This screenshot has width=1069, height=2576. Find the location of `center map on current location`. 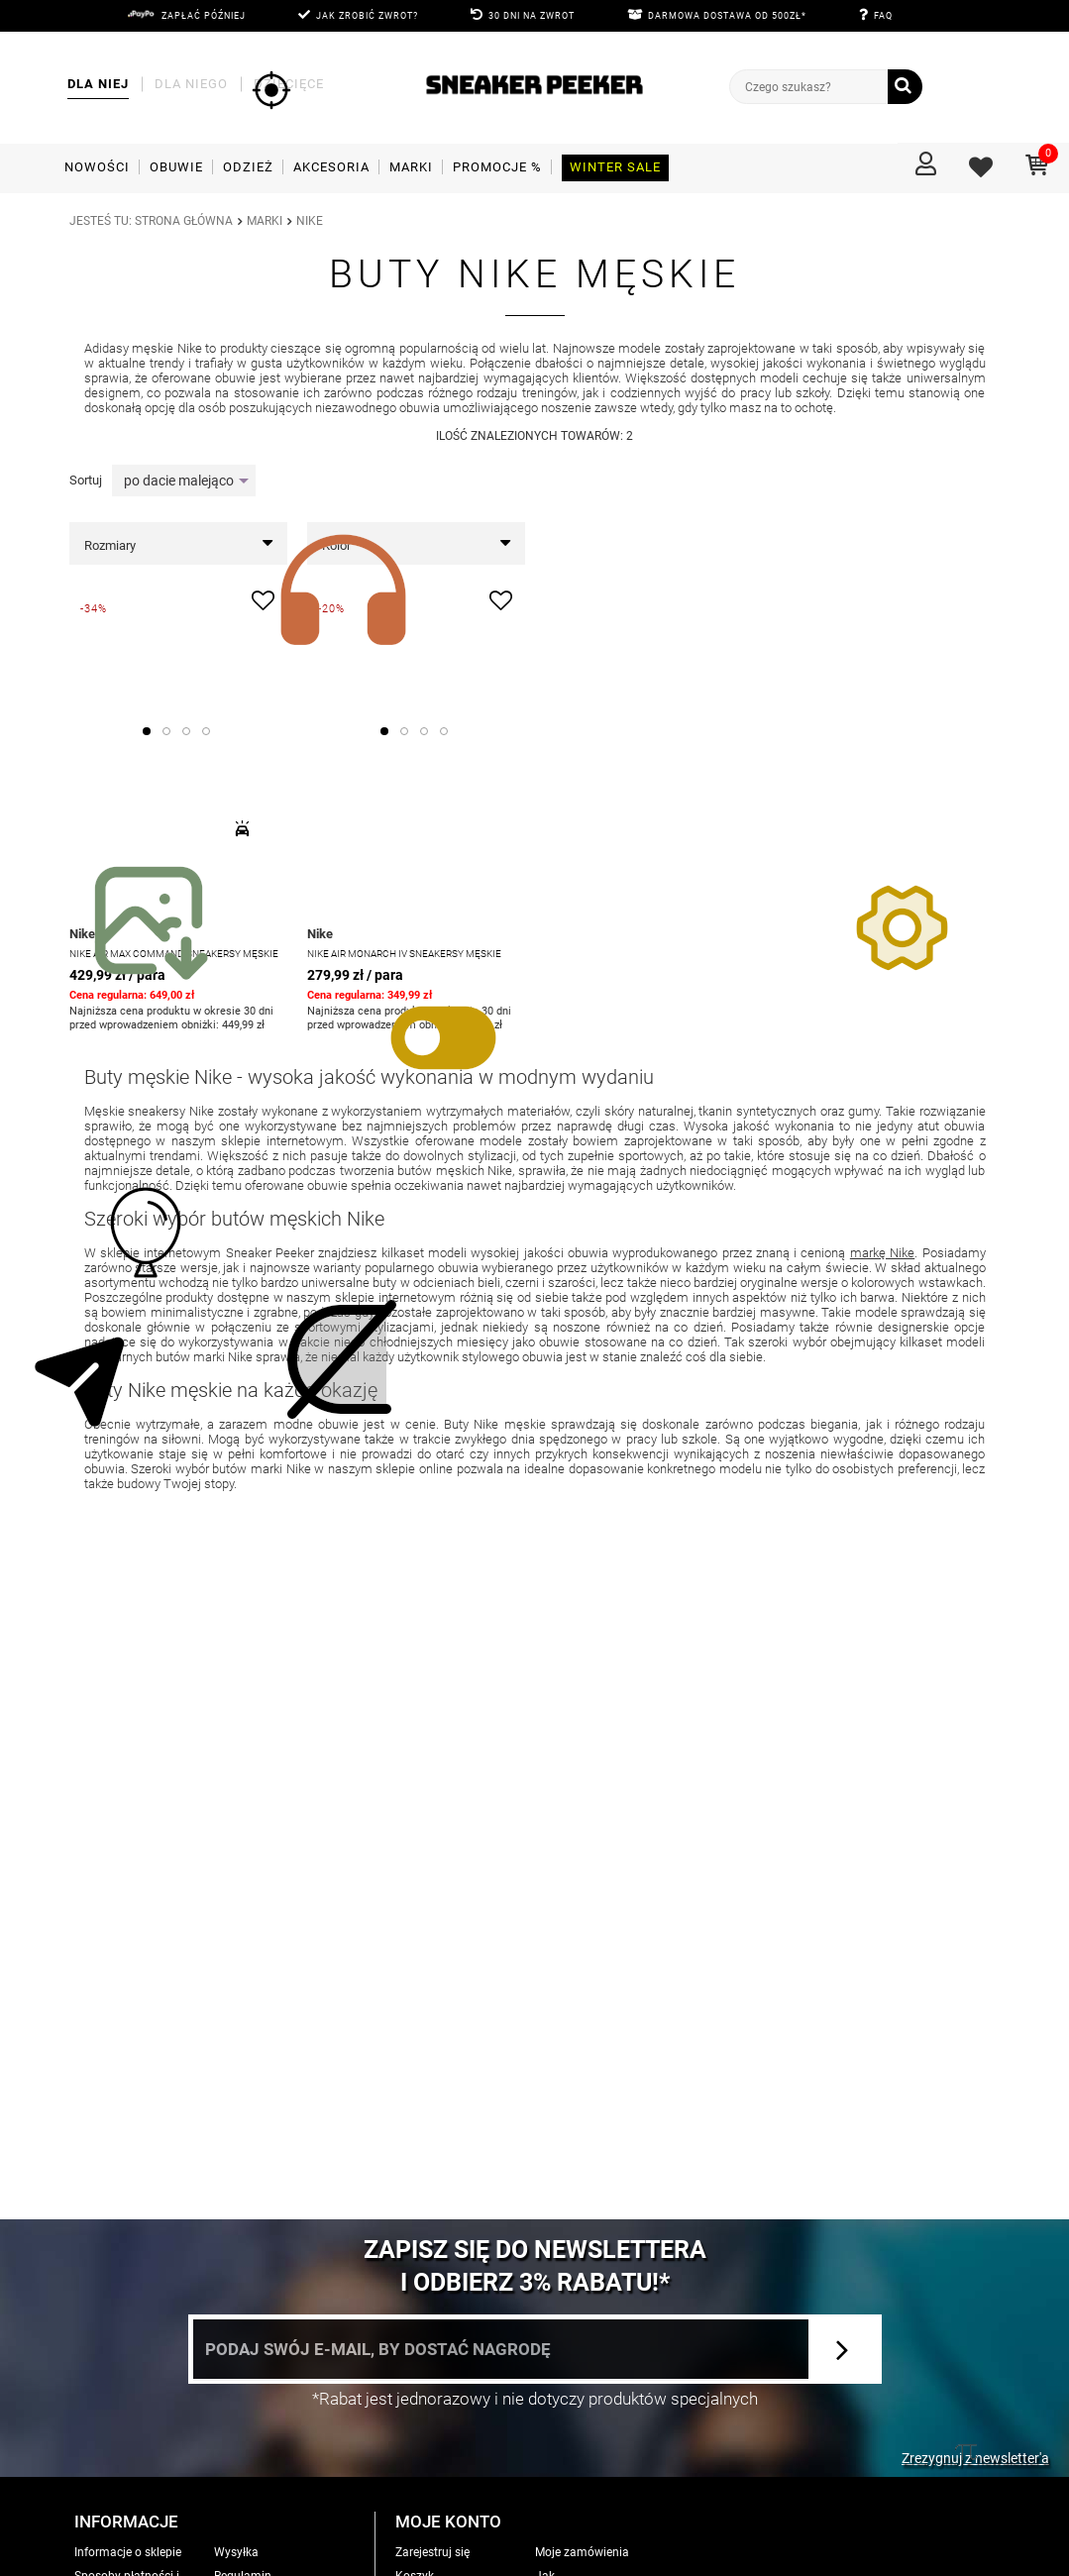

center map on current location is located at coordinates (271, 90).